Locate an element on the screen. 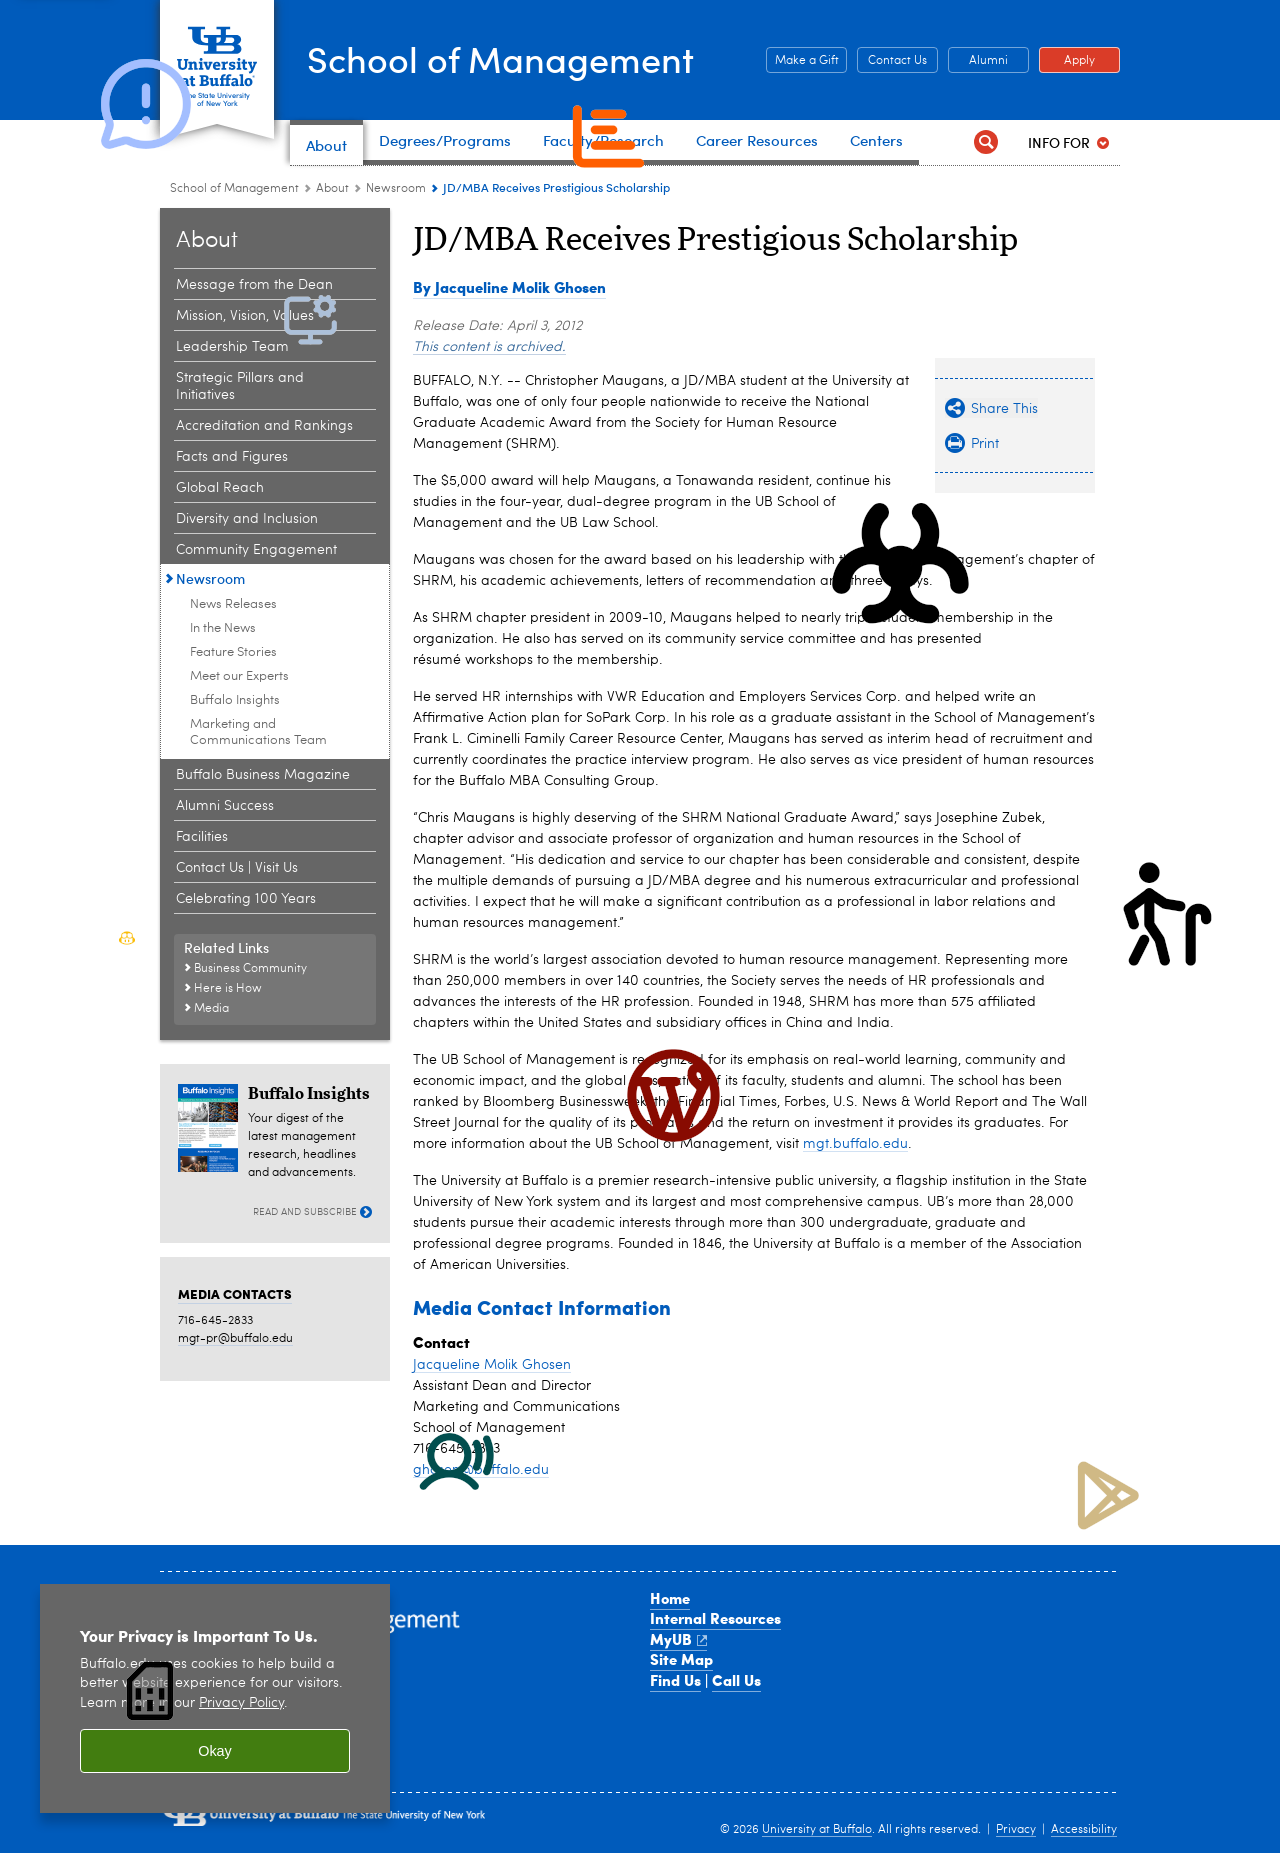  link to wordpress site or blog is located at coordinates (673, 1095).